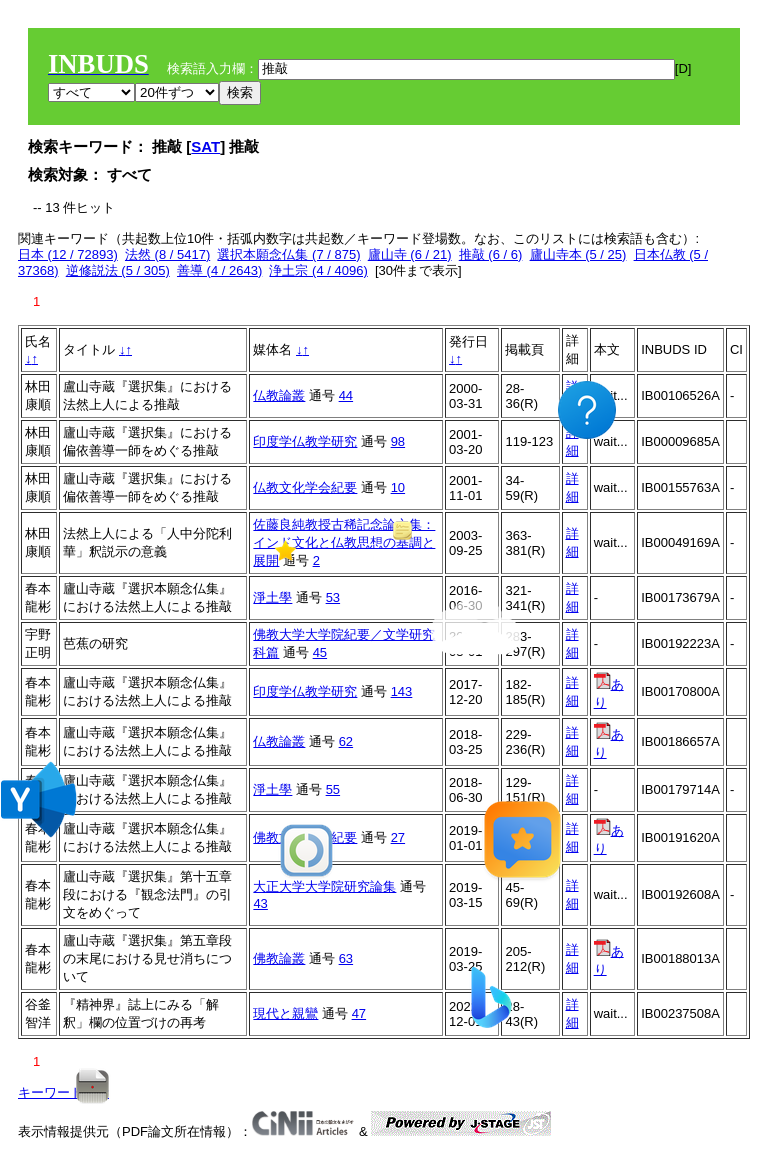 The width and height of the screenshot is (768, 1158). I want to click on open raider app for document scanning, so click(92, 1086).